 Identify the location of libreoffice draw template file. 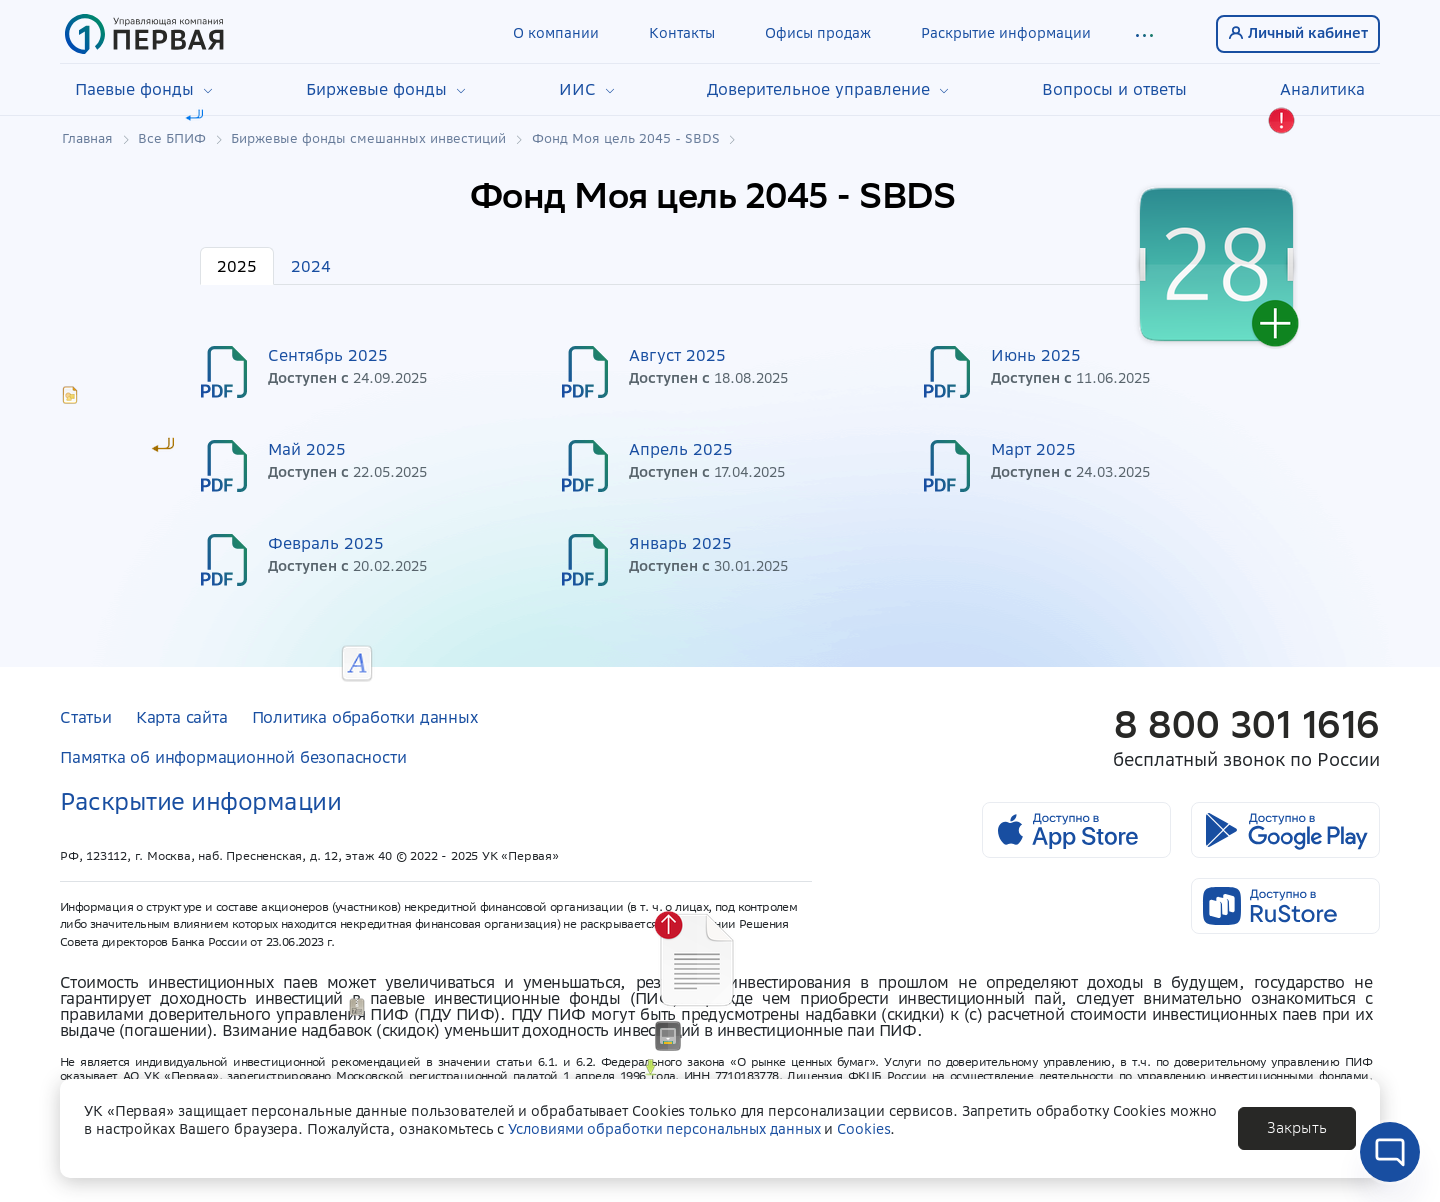
(70, 395).